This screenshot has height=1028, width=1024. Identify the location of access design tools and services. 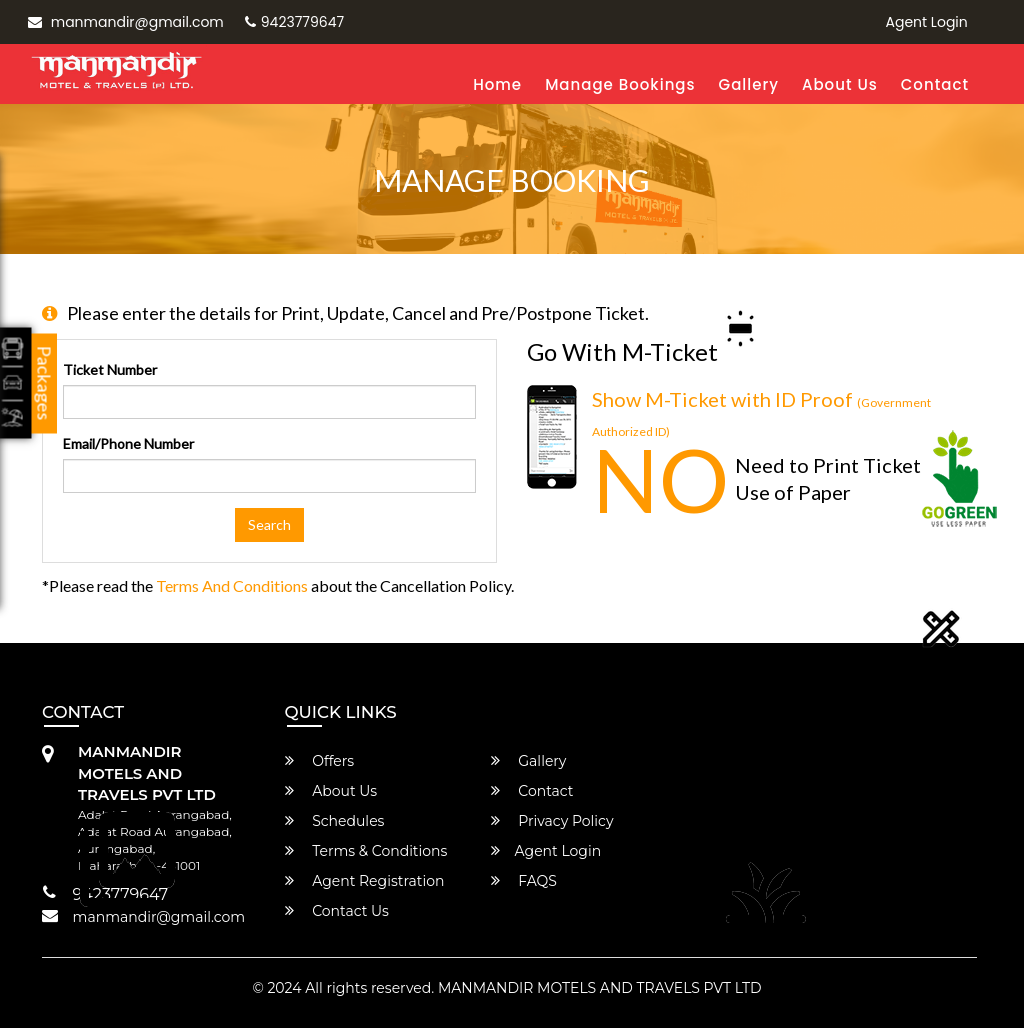
(941, 629).